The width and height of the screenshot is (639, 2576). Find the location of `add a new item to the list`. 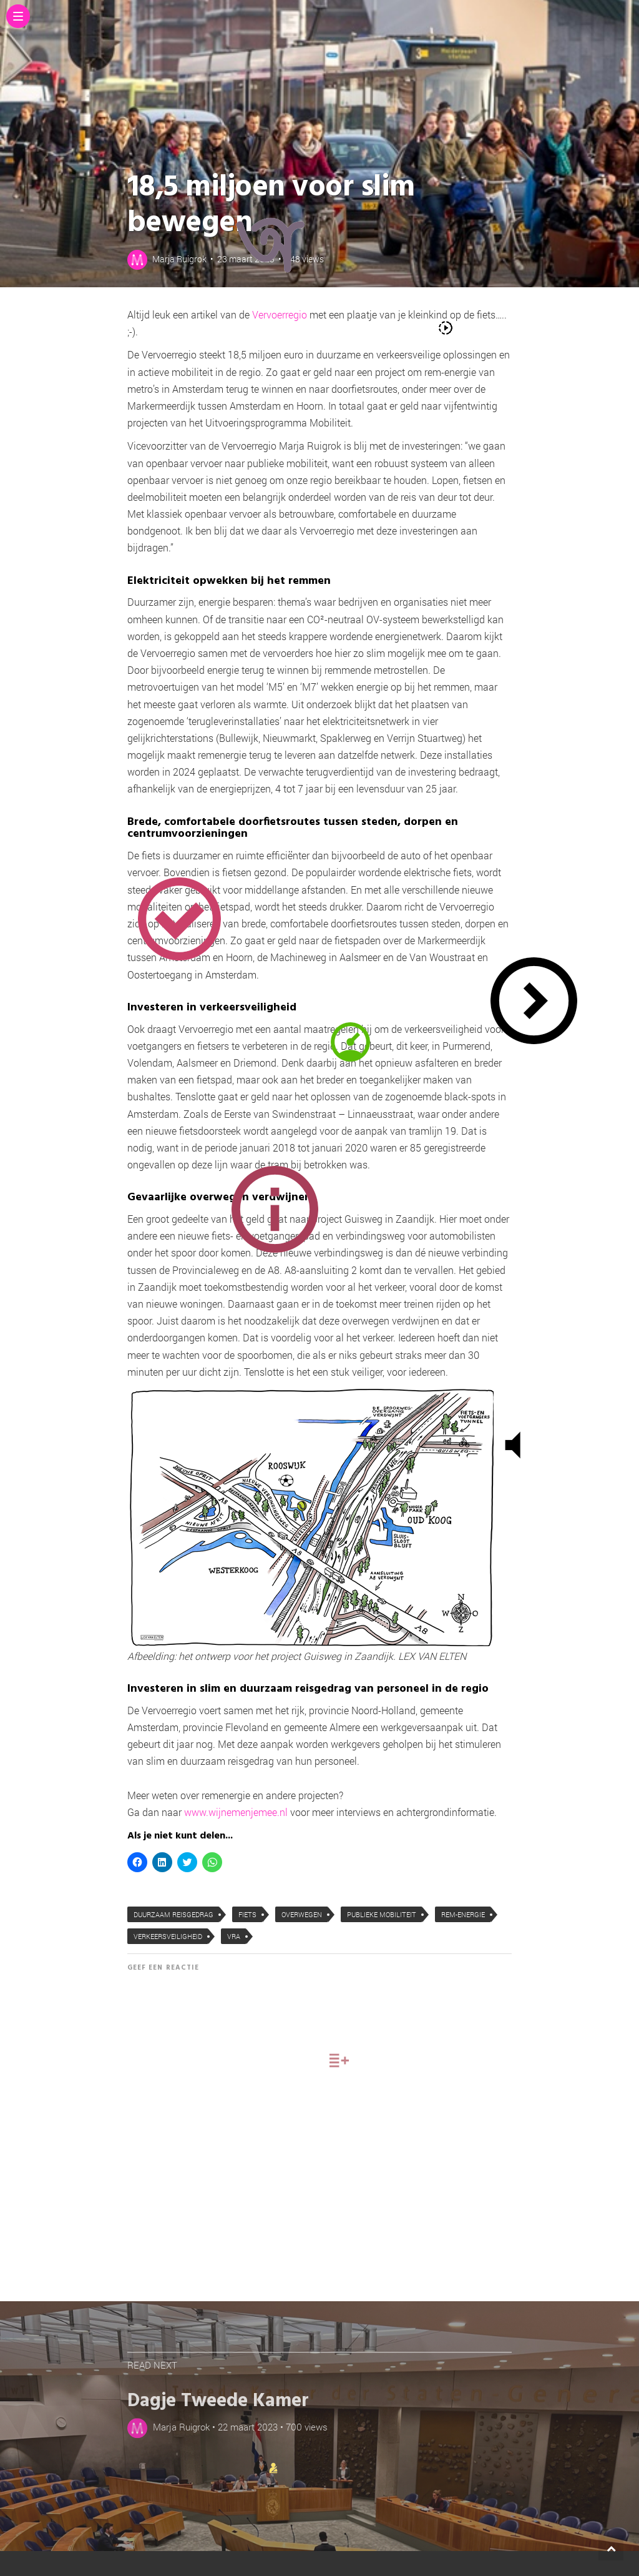

add a new item to the list is located at coordinates (339, 2060).